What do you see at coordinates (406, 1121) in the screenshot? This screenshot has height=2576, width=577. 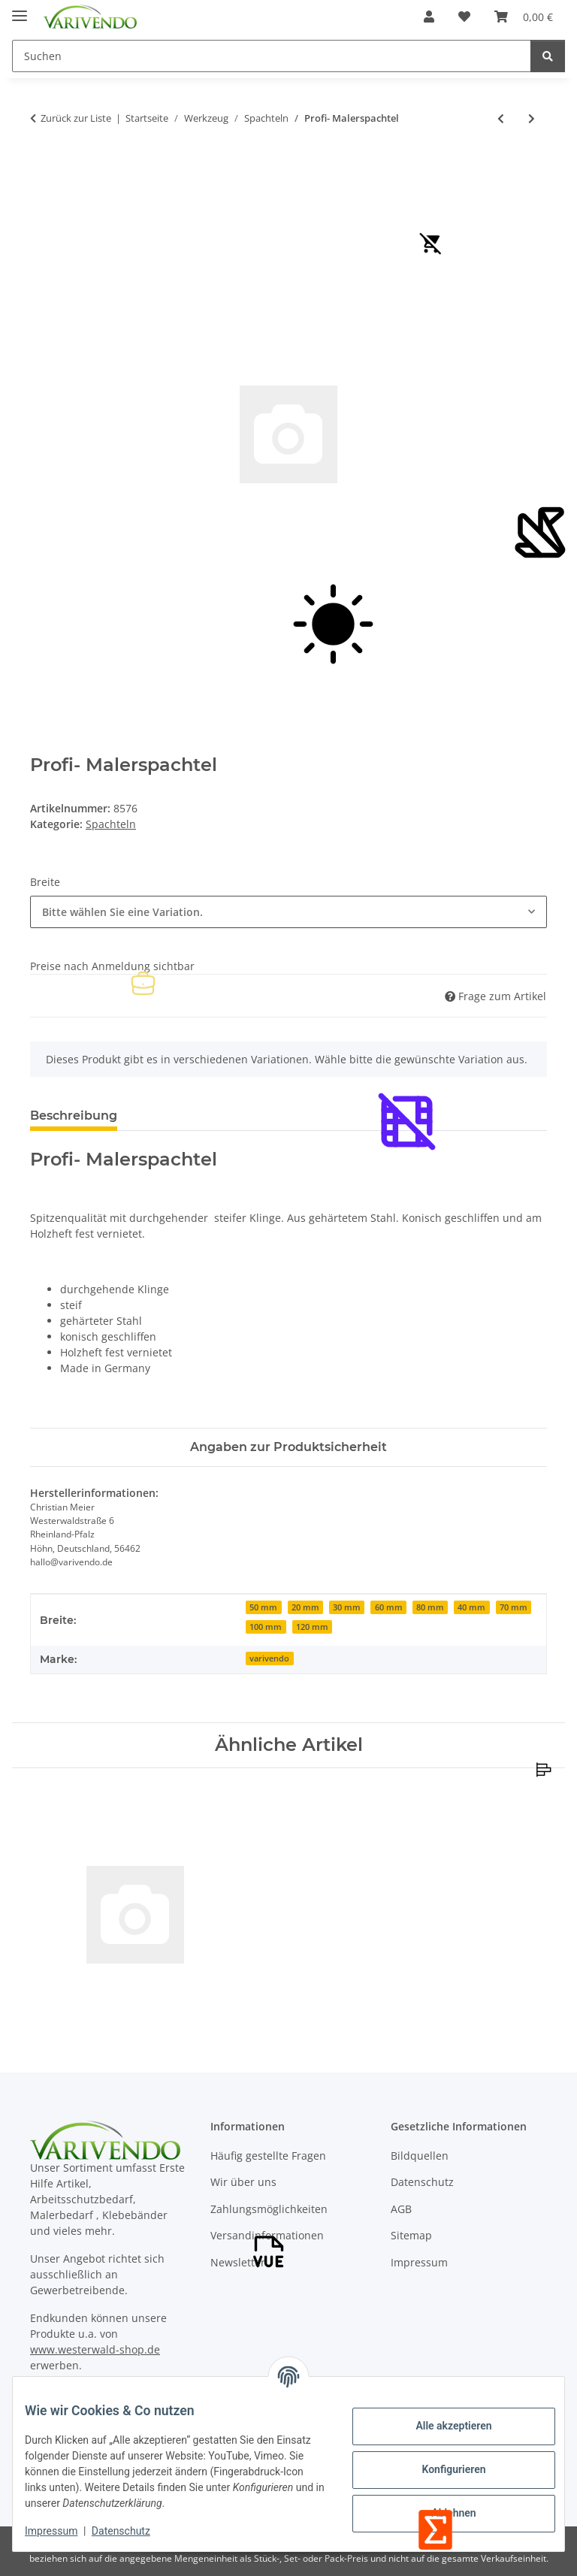 I see `video recording is disabled` at bounding box center [406, 1121].